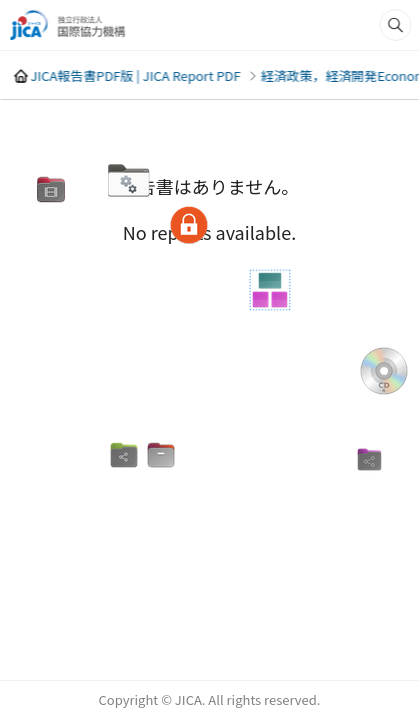 This screenshot has width=419, height=720. What do you see at coordinates (128, 181) in the screenshot?
I see `folder containing batch files or scripts` at bounding box center [128, 181].